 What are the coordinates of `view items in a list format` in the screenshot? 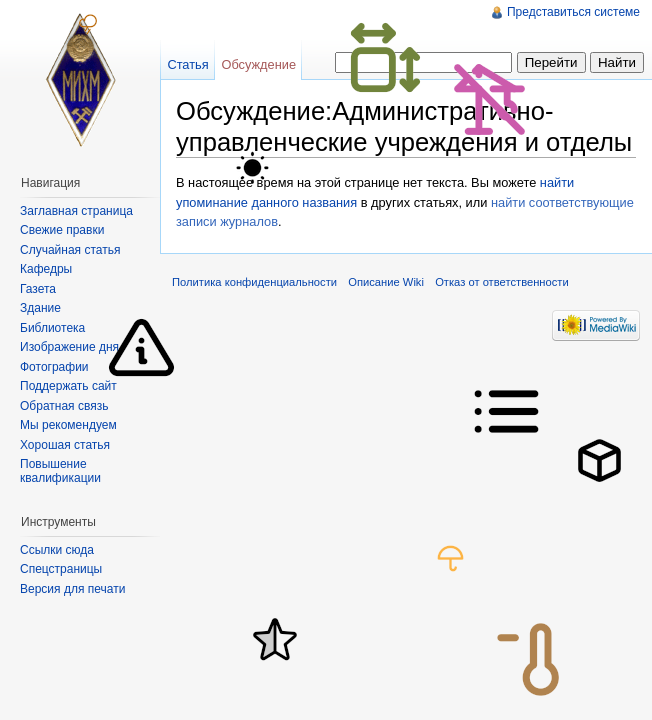 It's located at (506, 411).